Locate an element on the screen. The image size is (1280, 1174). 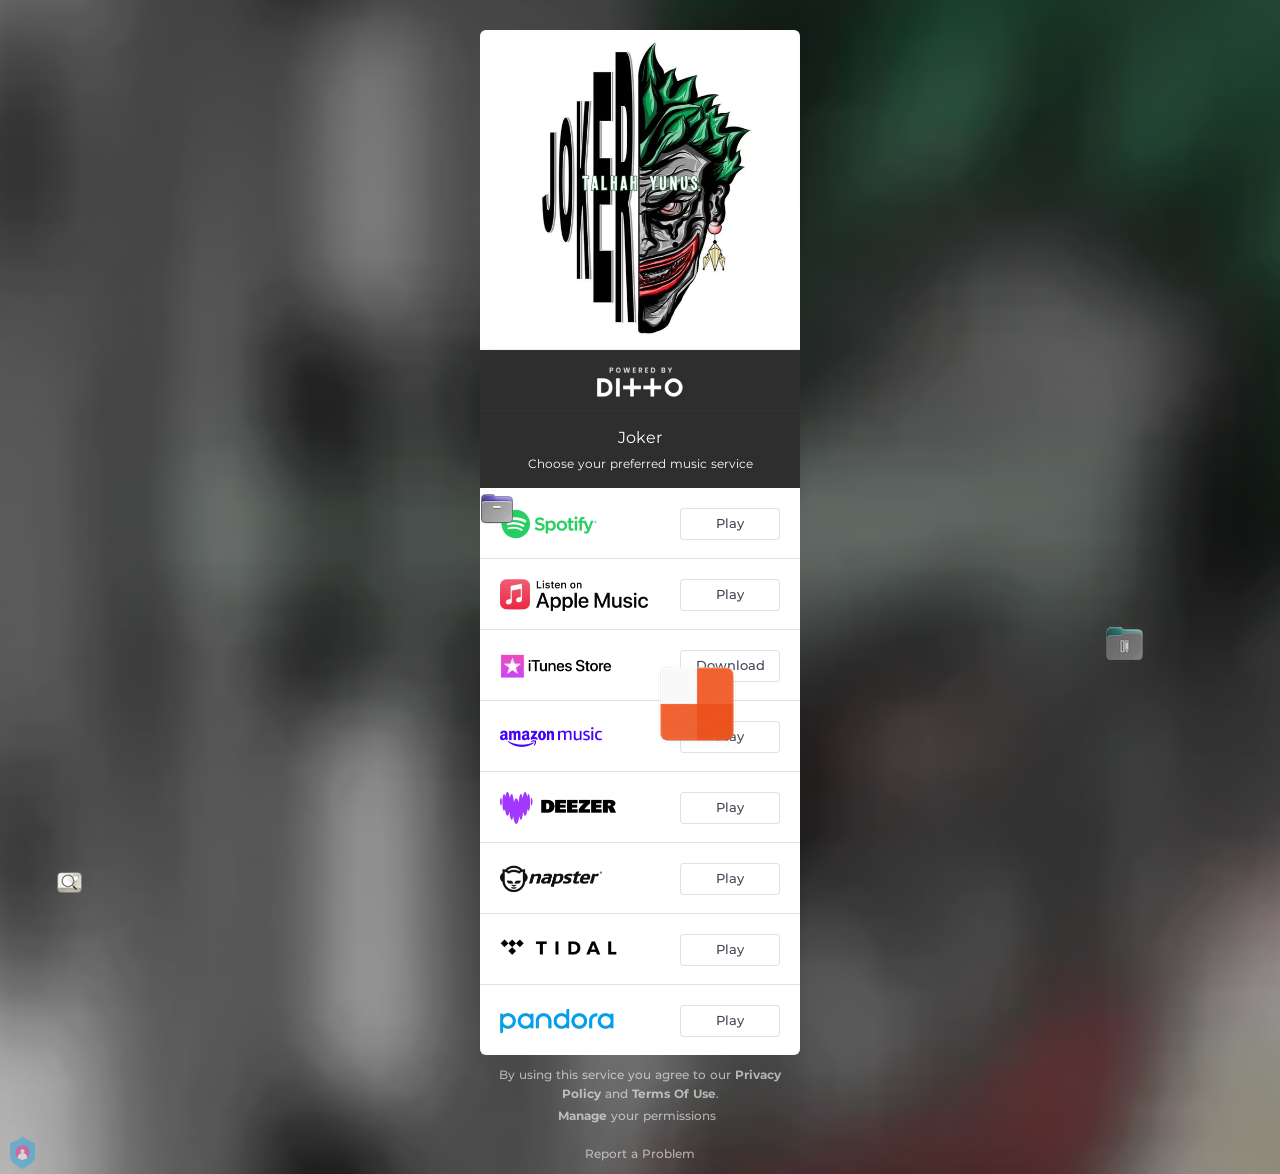
open the nautilus file manager is located at coordinates (497, 508).